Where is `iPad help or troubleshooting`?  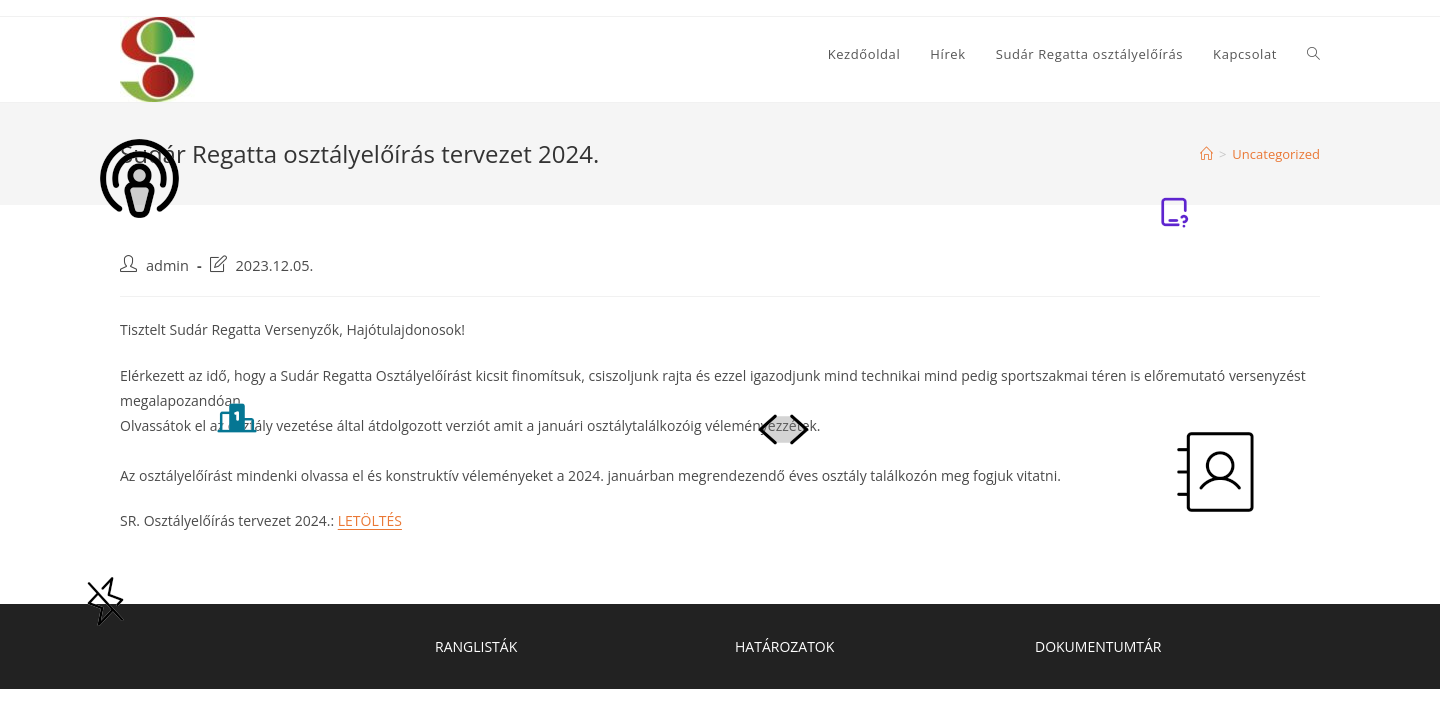
iPad help or troubleshooting is located at coordinates (1174, 212).